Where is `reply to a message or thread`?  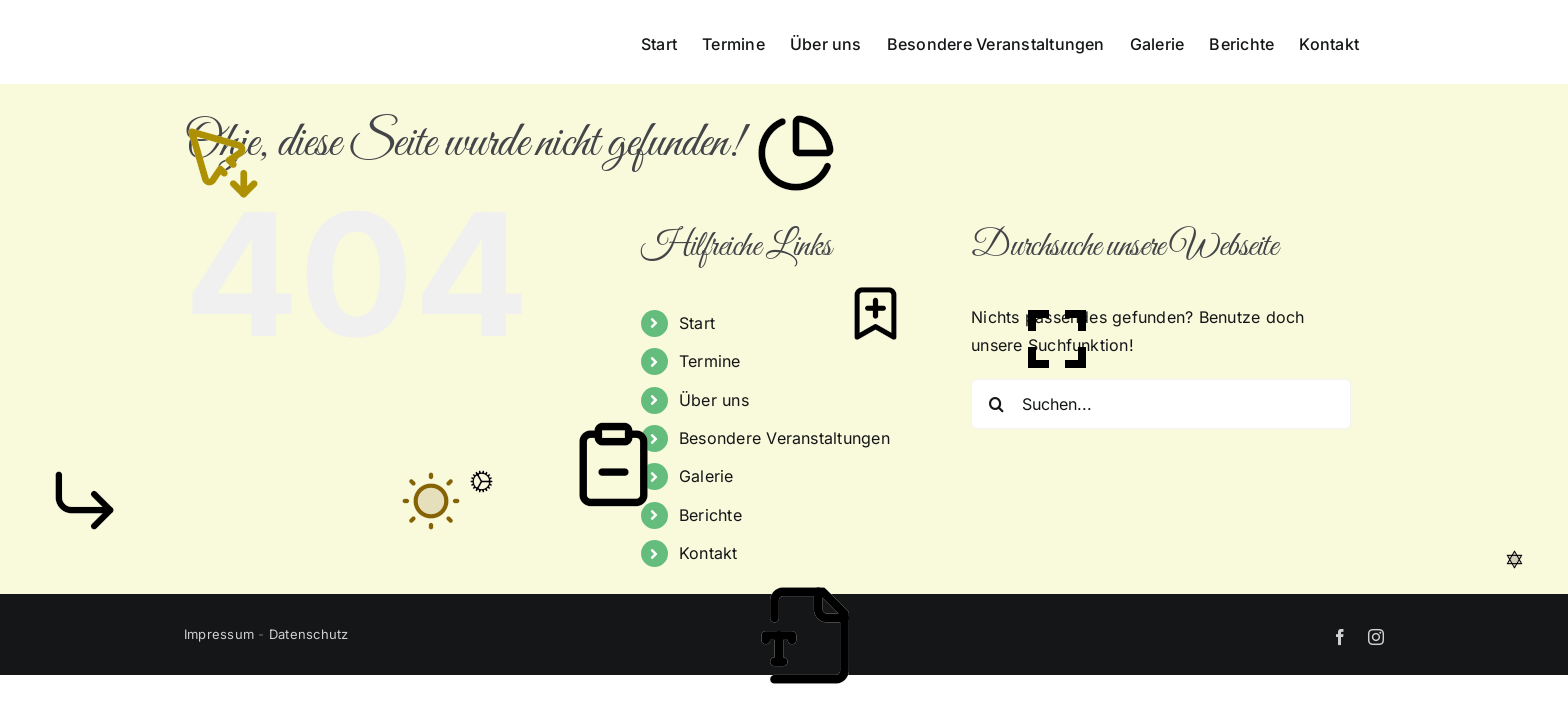
reply to a message or thread is located at coordinates (84, 500).